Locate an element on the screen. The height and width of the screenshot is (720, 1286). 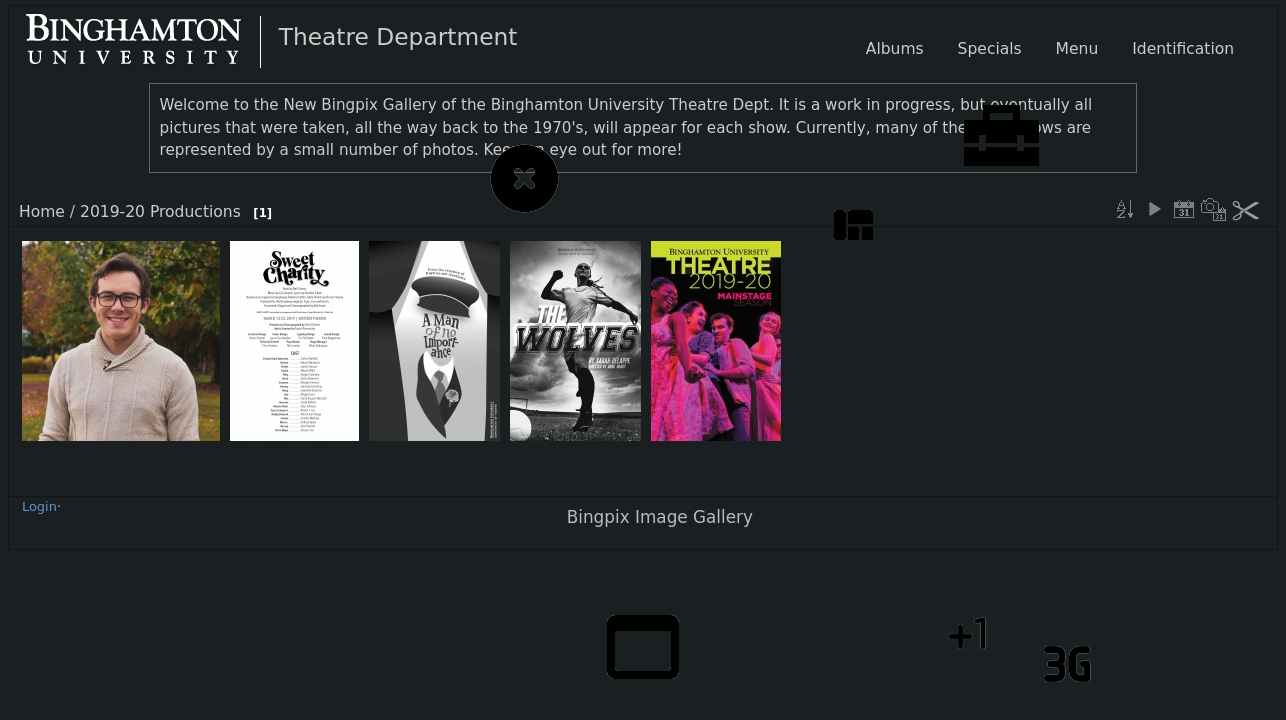
add one to a count or quantity is located at coordinates (968, 634).